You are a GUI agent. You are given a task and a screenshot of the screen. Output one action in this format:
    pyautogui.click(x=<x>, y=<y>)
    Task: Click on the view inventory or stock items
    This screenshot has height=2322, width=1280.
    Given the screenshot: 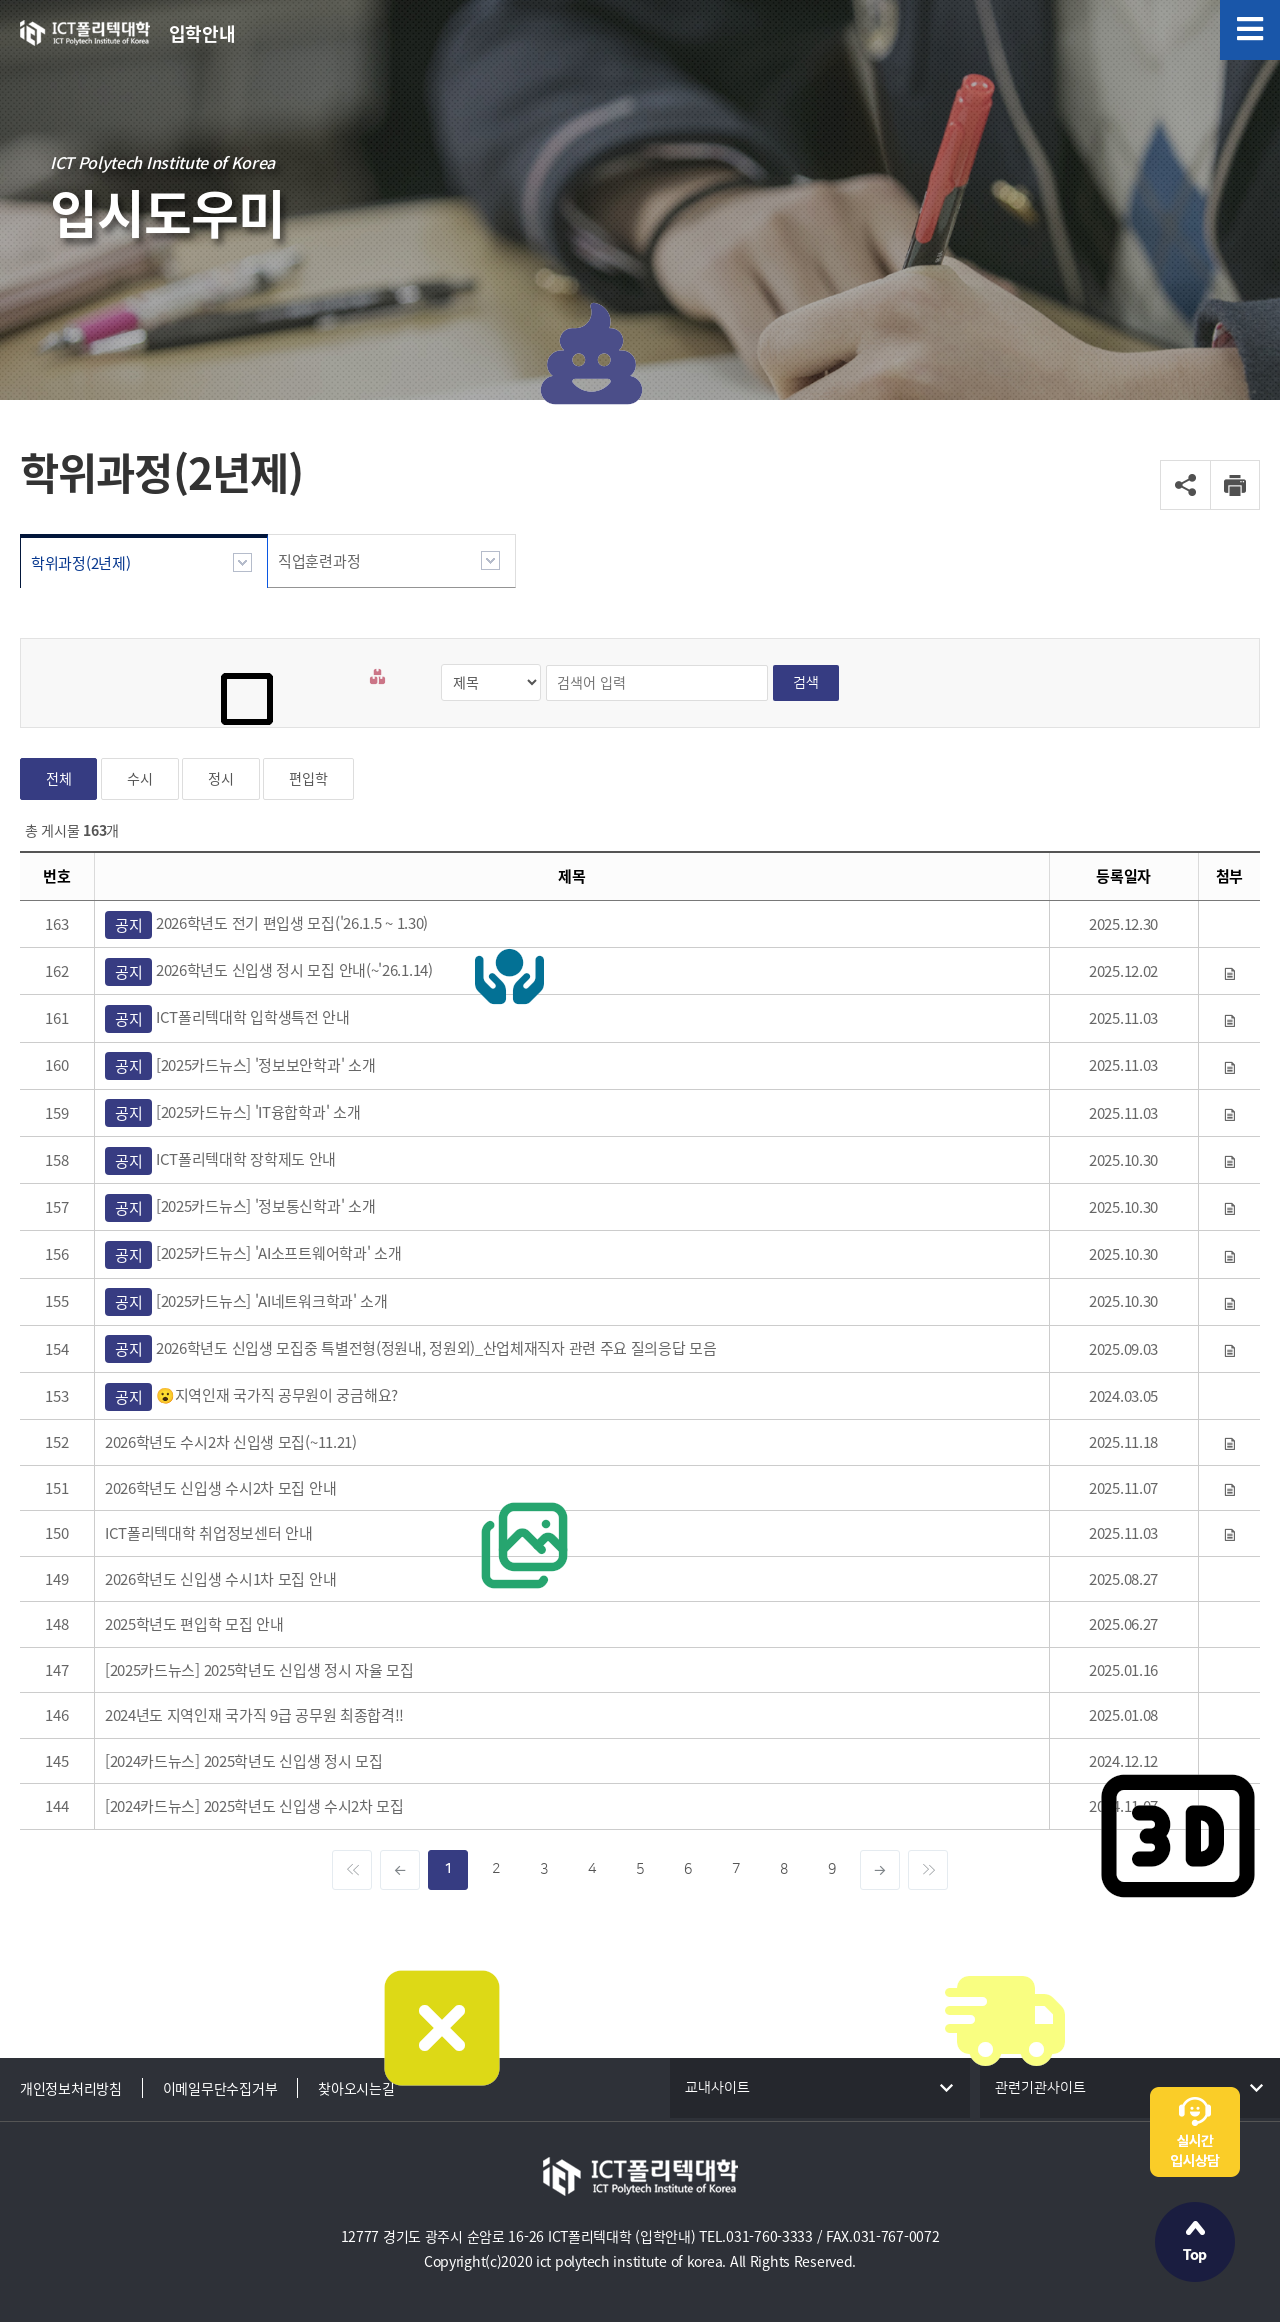 What is the action you would take?
    pyautogui.click(x=377, y=676)
    